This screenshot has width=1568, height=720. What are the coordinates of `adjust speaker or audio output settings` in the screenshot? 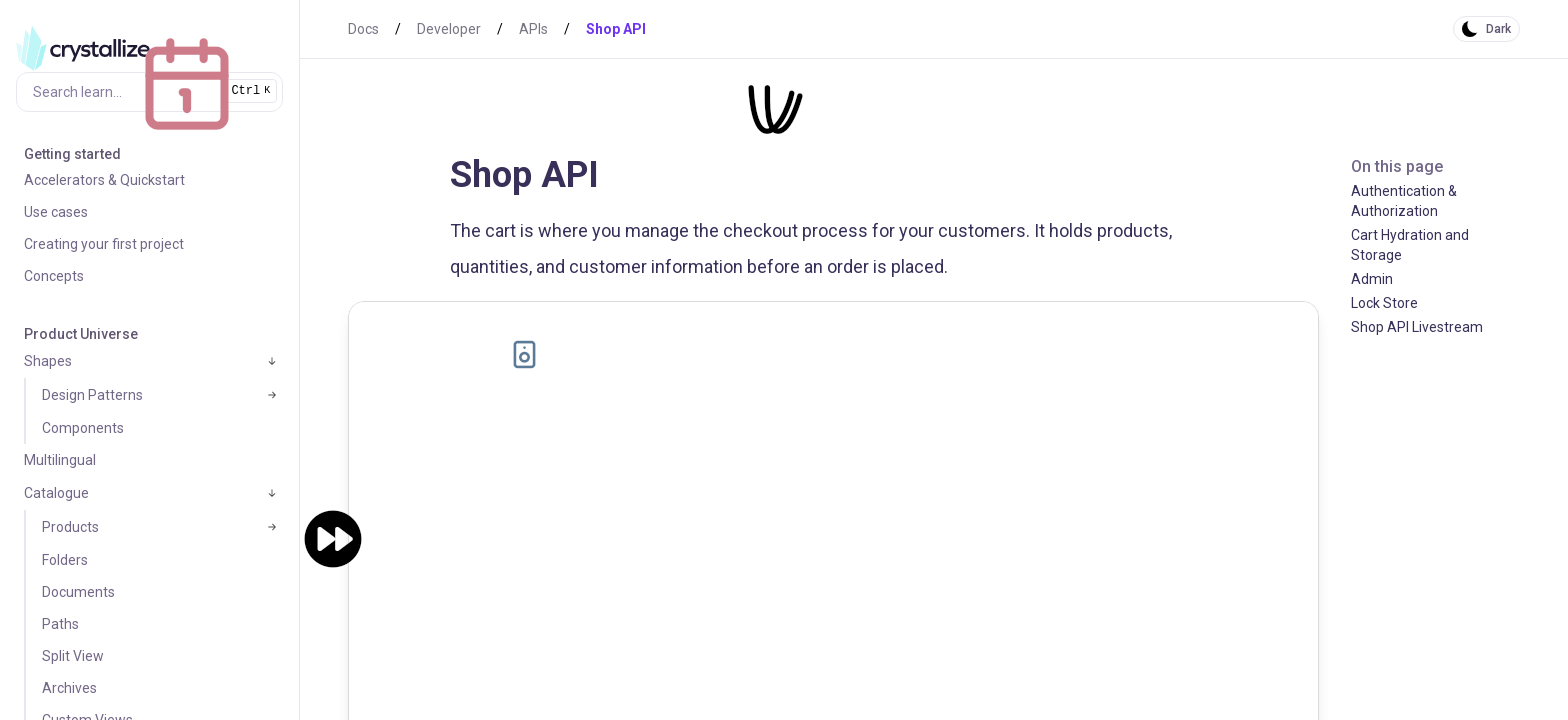 It's located at (524, 354).